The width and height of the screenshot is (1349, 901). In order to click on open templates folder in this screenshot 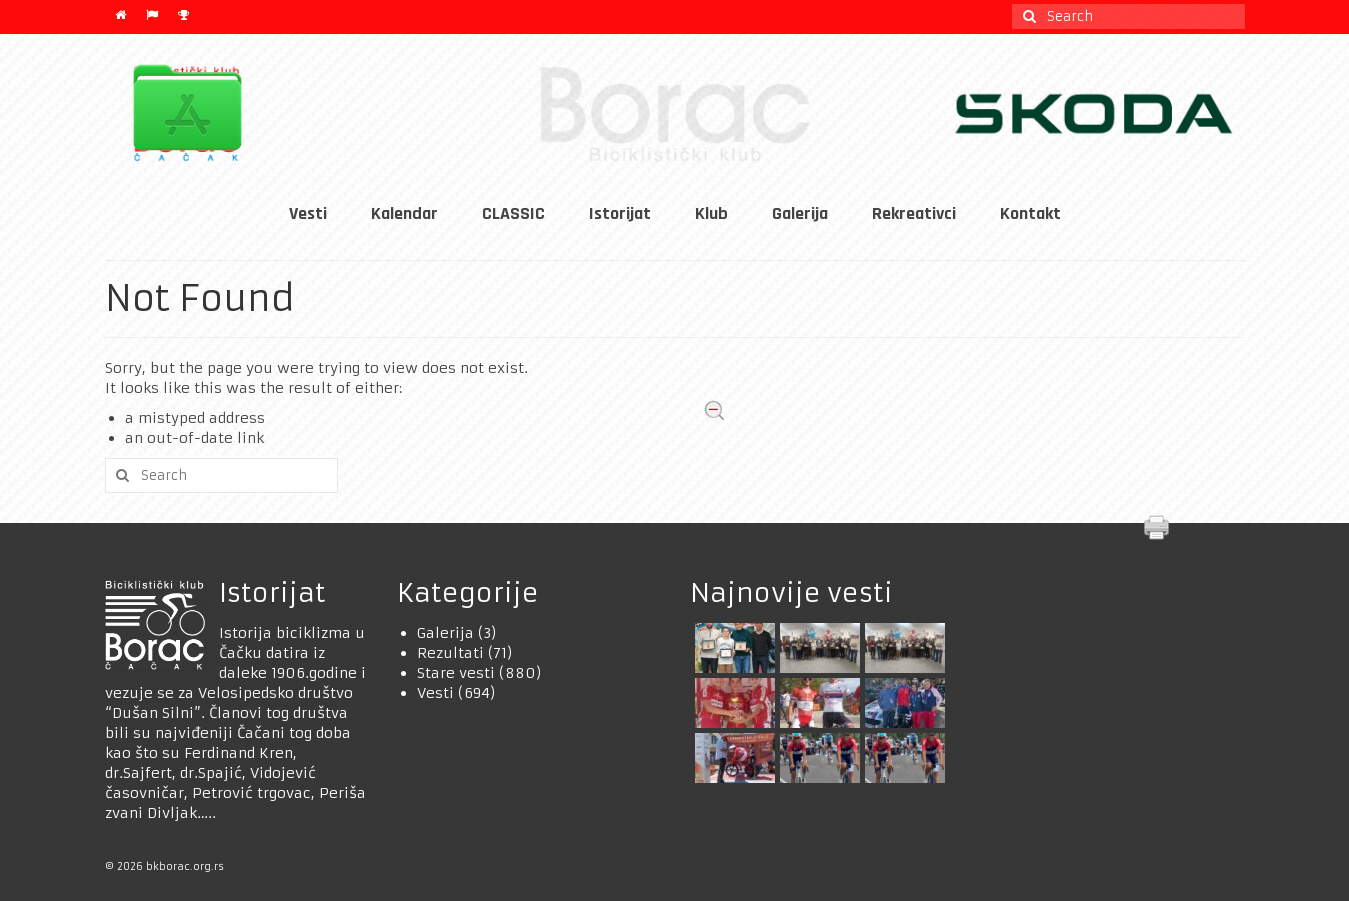, I will do `click(187, 107)`.